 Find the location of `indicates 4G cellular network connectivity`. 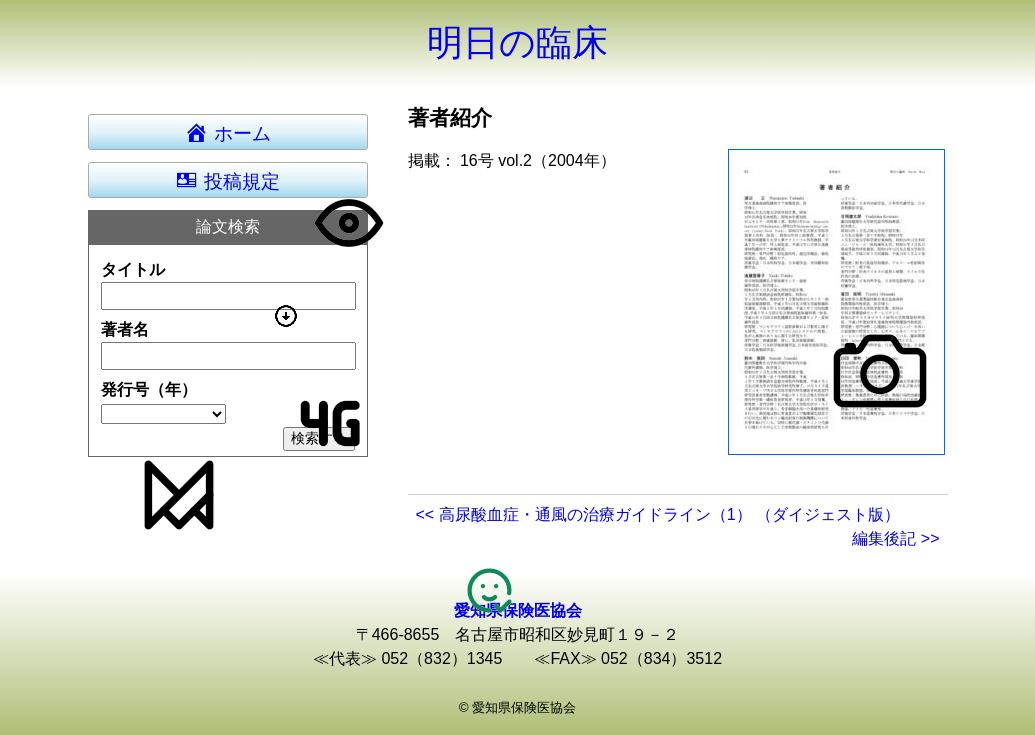

indicates 4G cellular network connectivity is located at coordinates (332, 423).